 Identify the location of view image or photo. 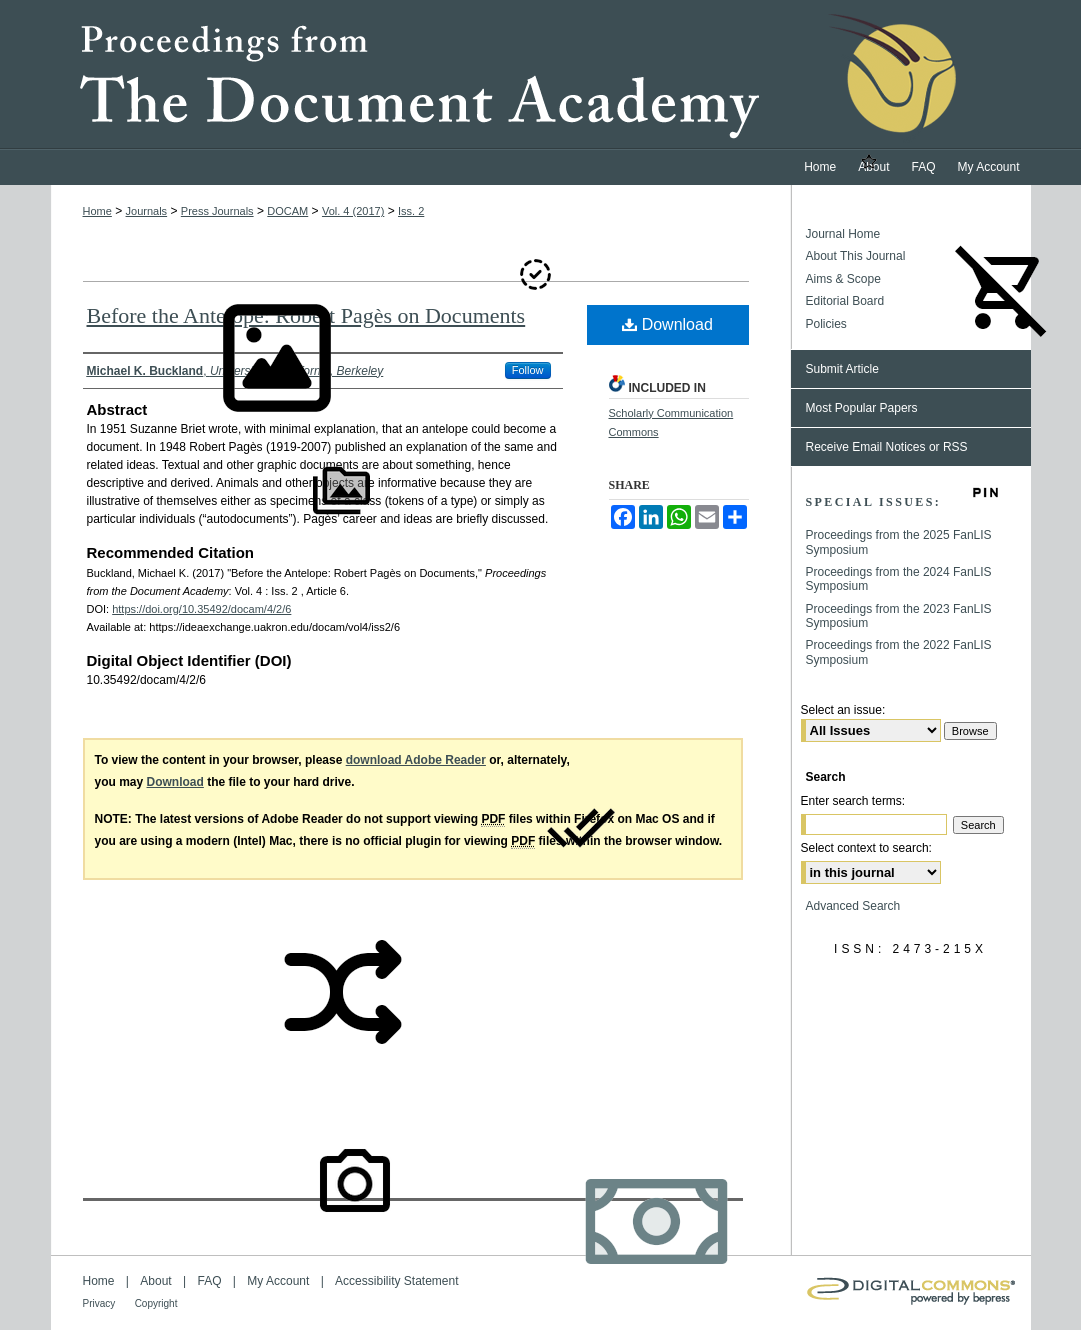
(277, 358).